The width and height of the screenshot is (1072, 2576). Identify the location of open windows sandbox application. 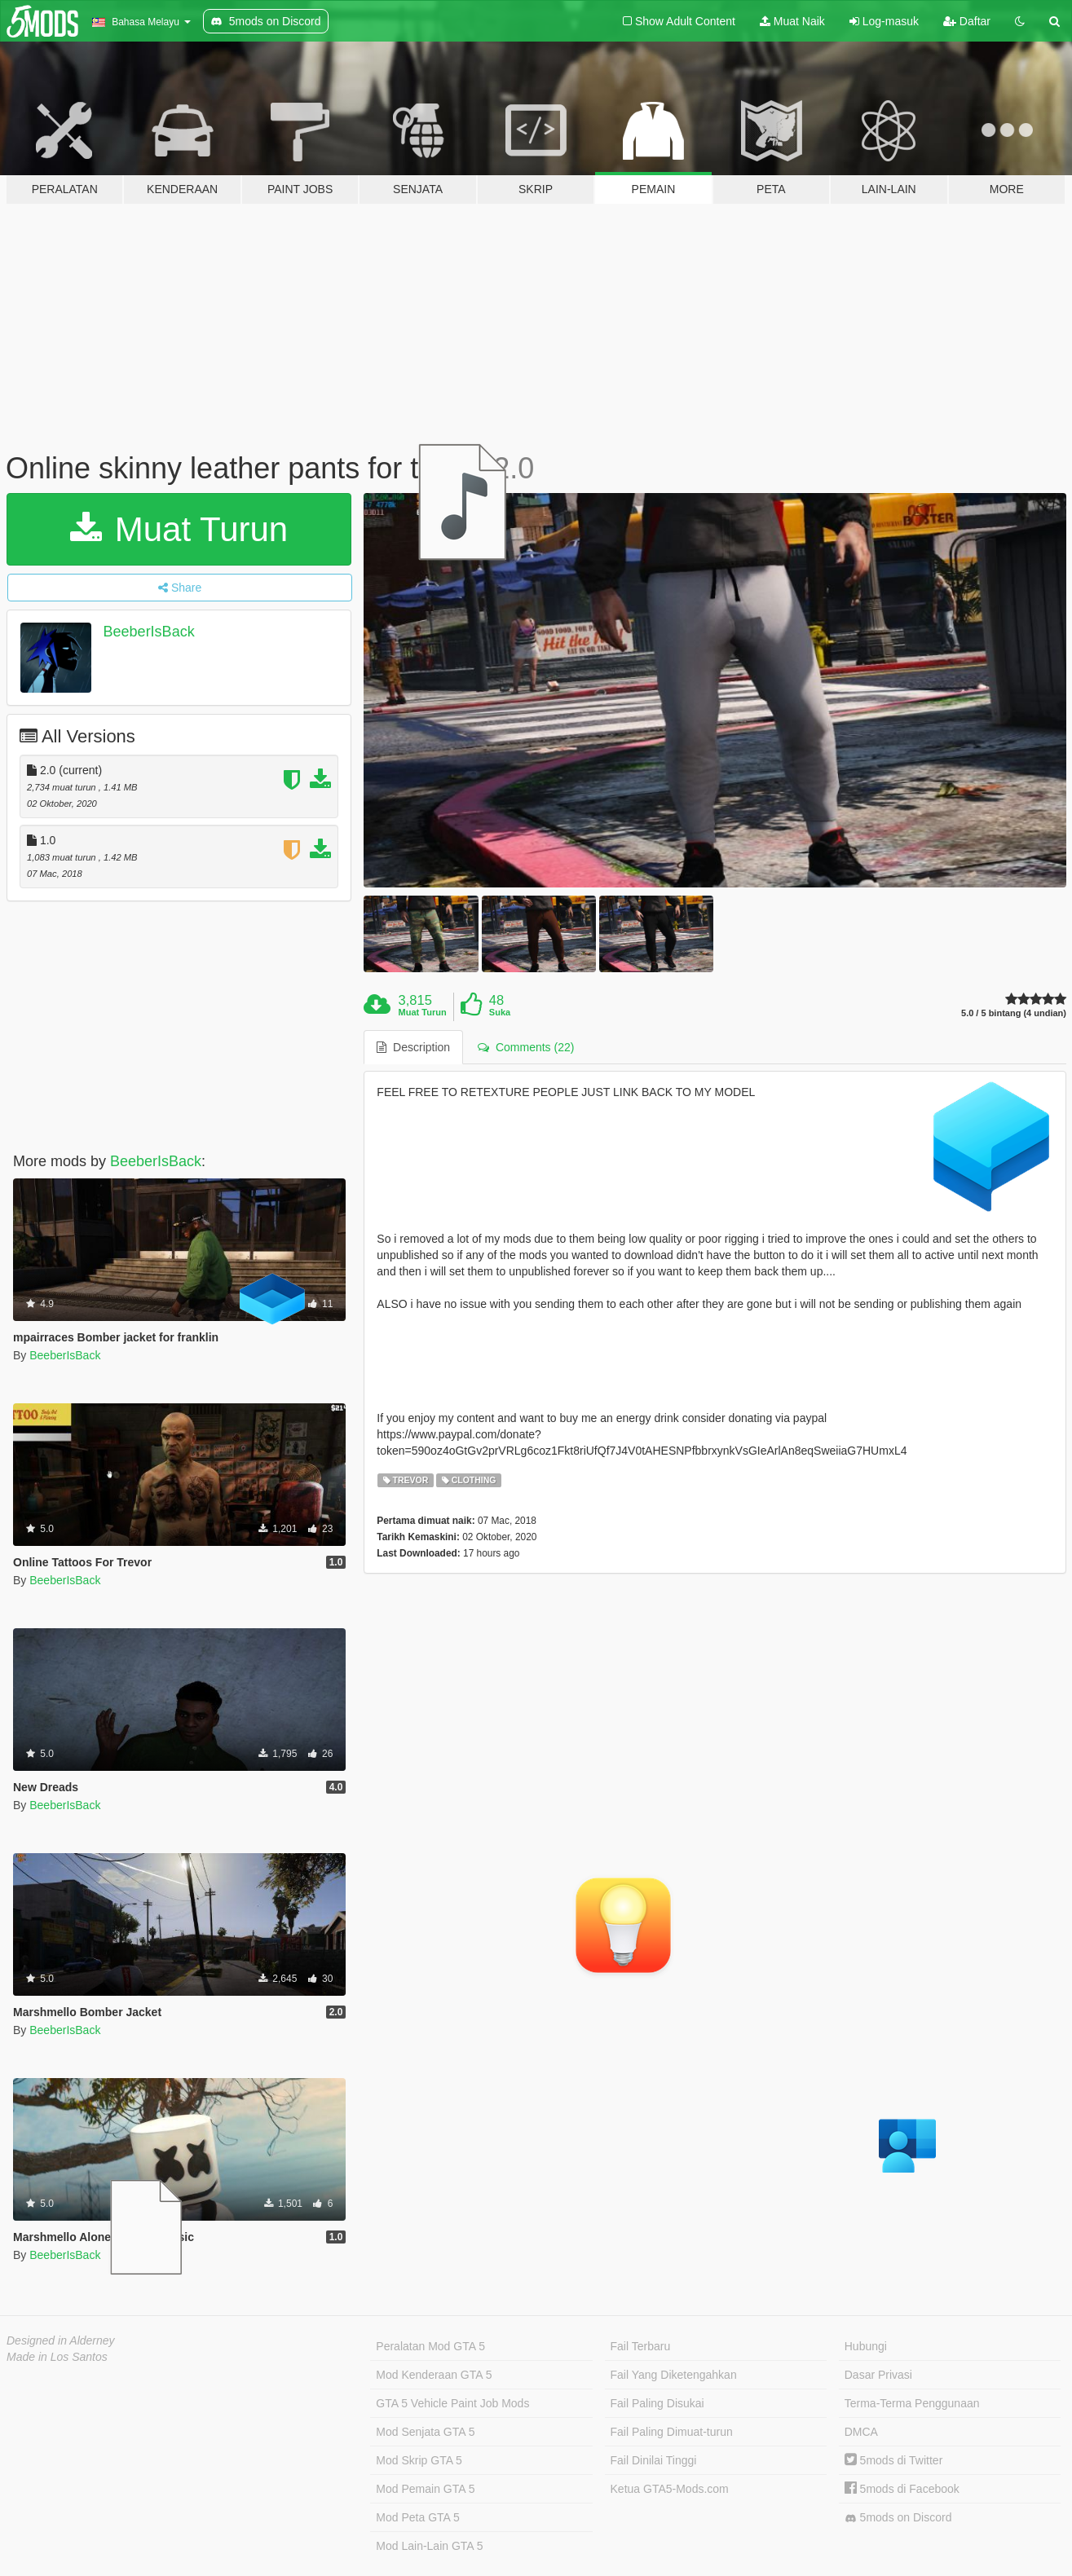
(272, 1299).